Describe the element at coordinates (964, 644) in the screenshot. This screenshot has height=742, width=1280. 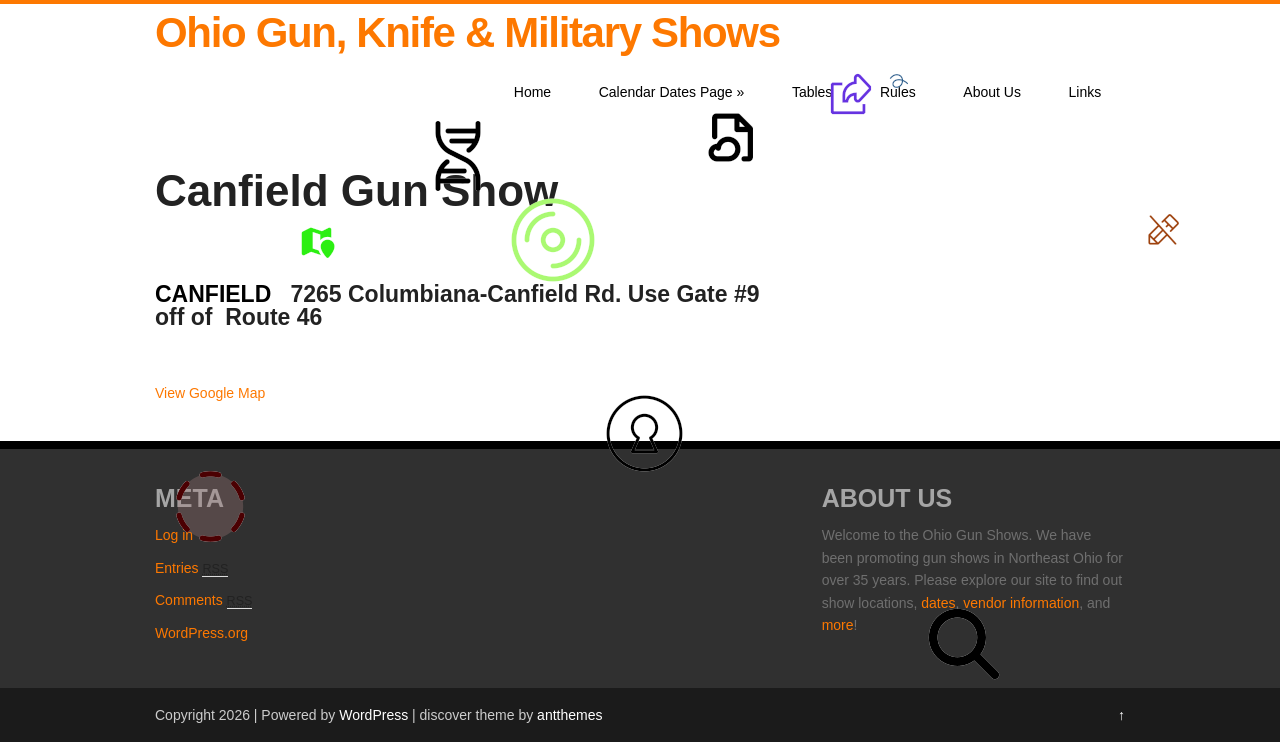
I see `search for content or items` at that location.